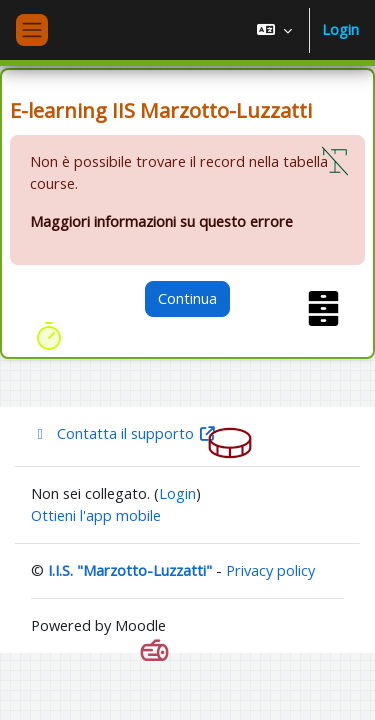 This screenshot has width=375, height=720. I want to click on view your coin balance or currency, so click(230, 443).